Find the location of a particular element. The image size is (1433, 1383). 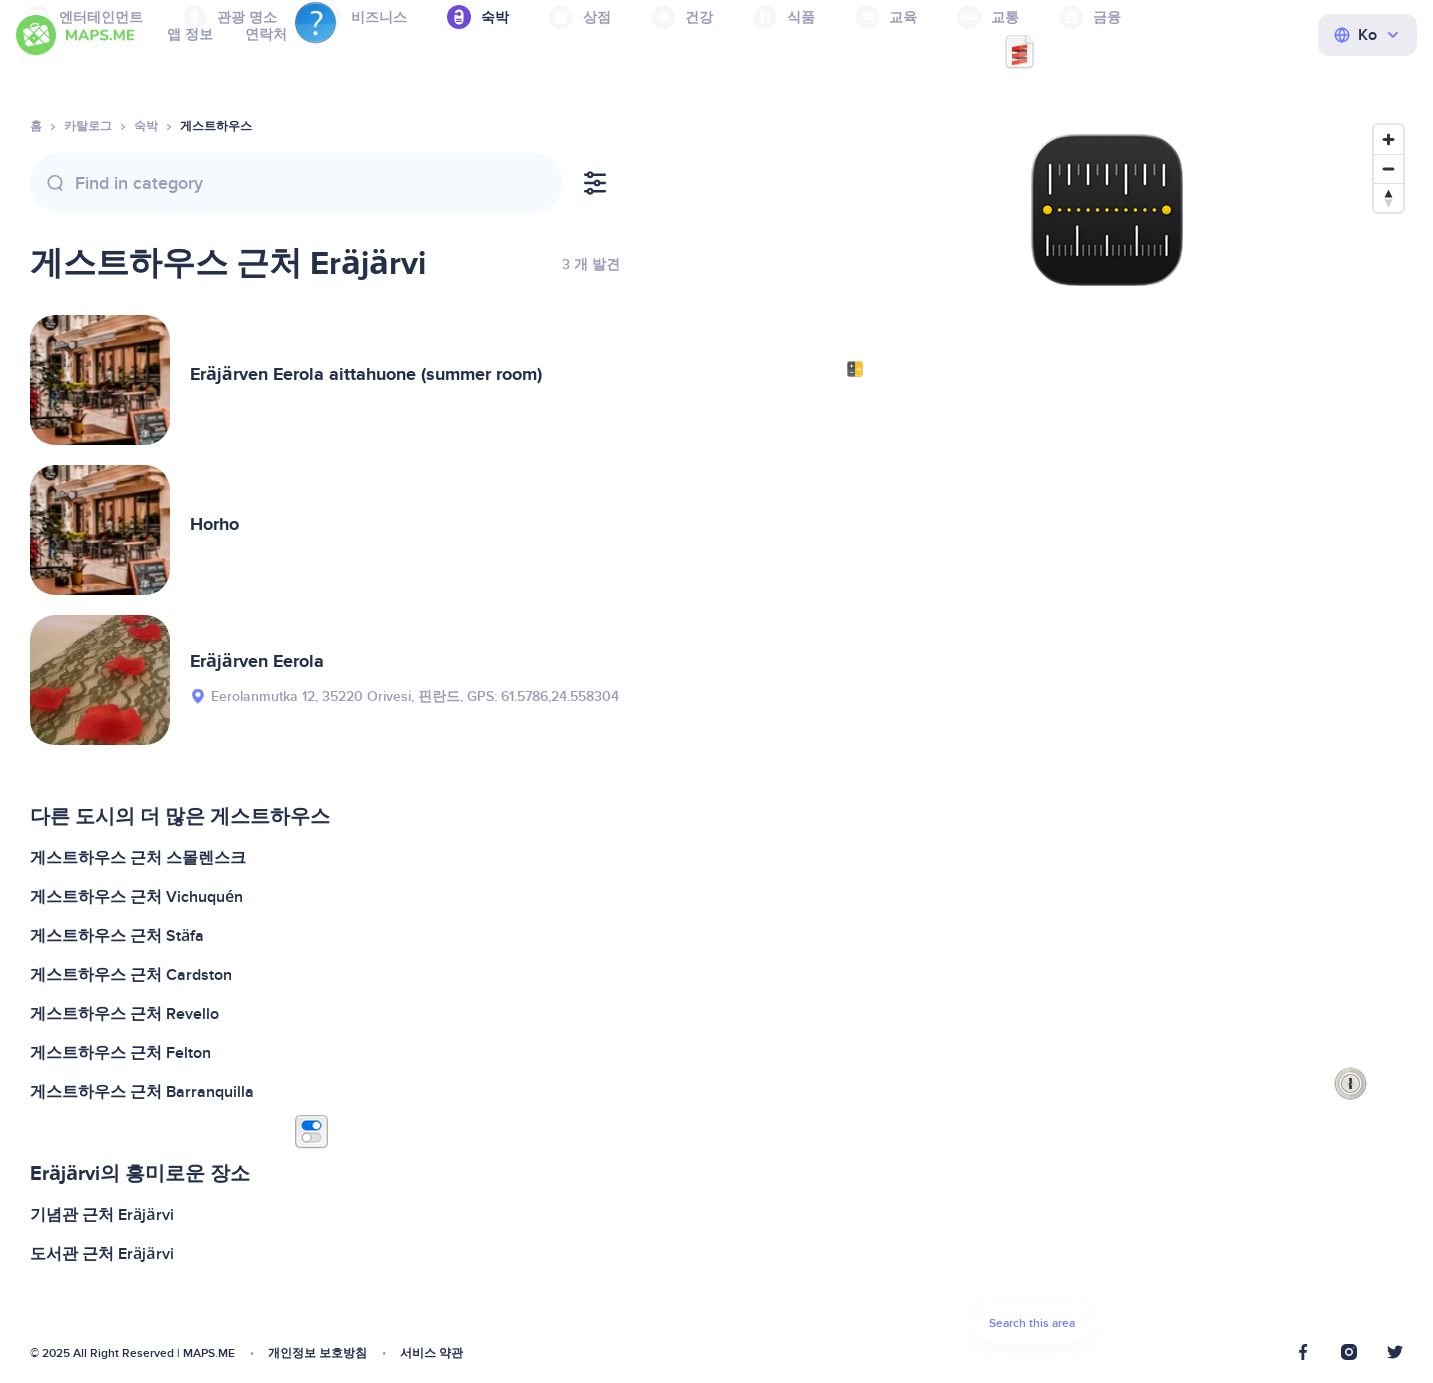

indicates a scala source code file is located at coordinates (1019, 51).